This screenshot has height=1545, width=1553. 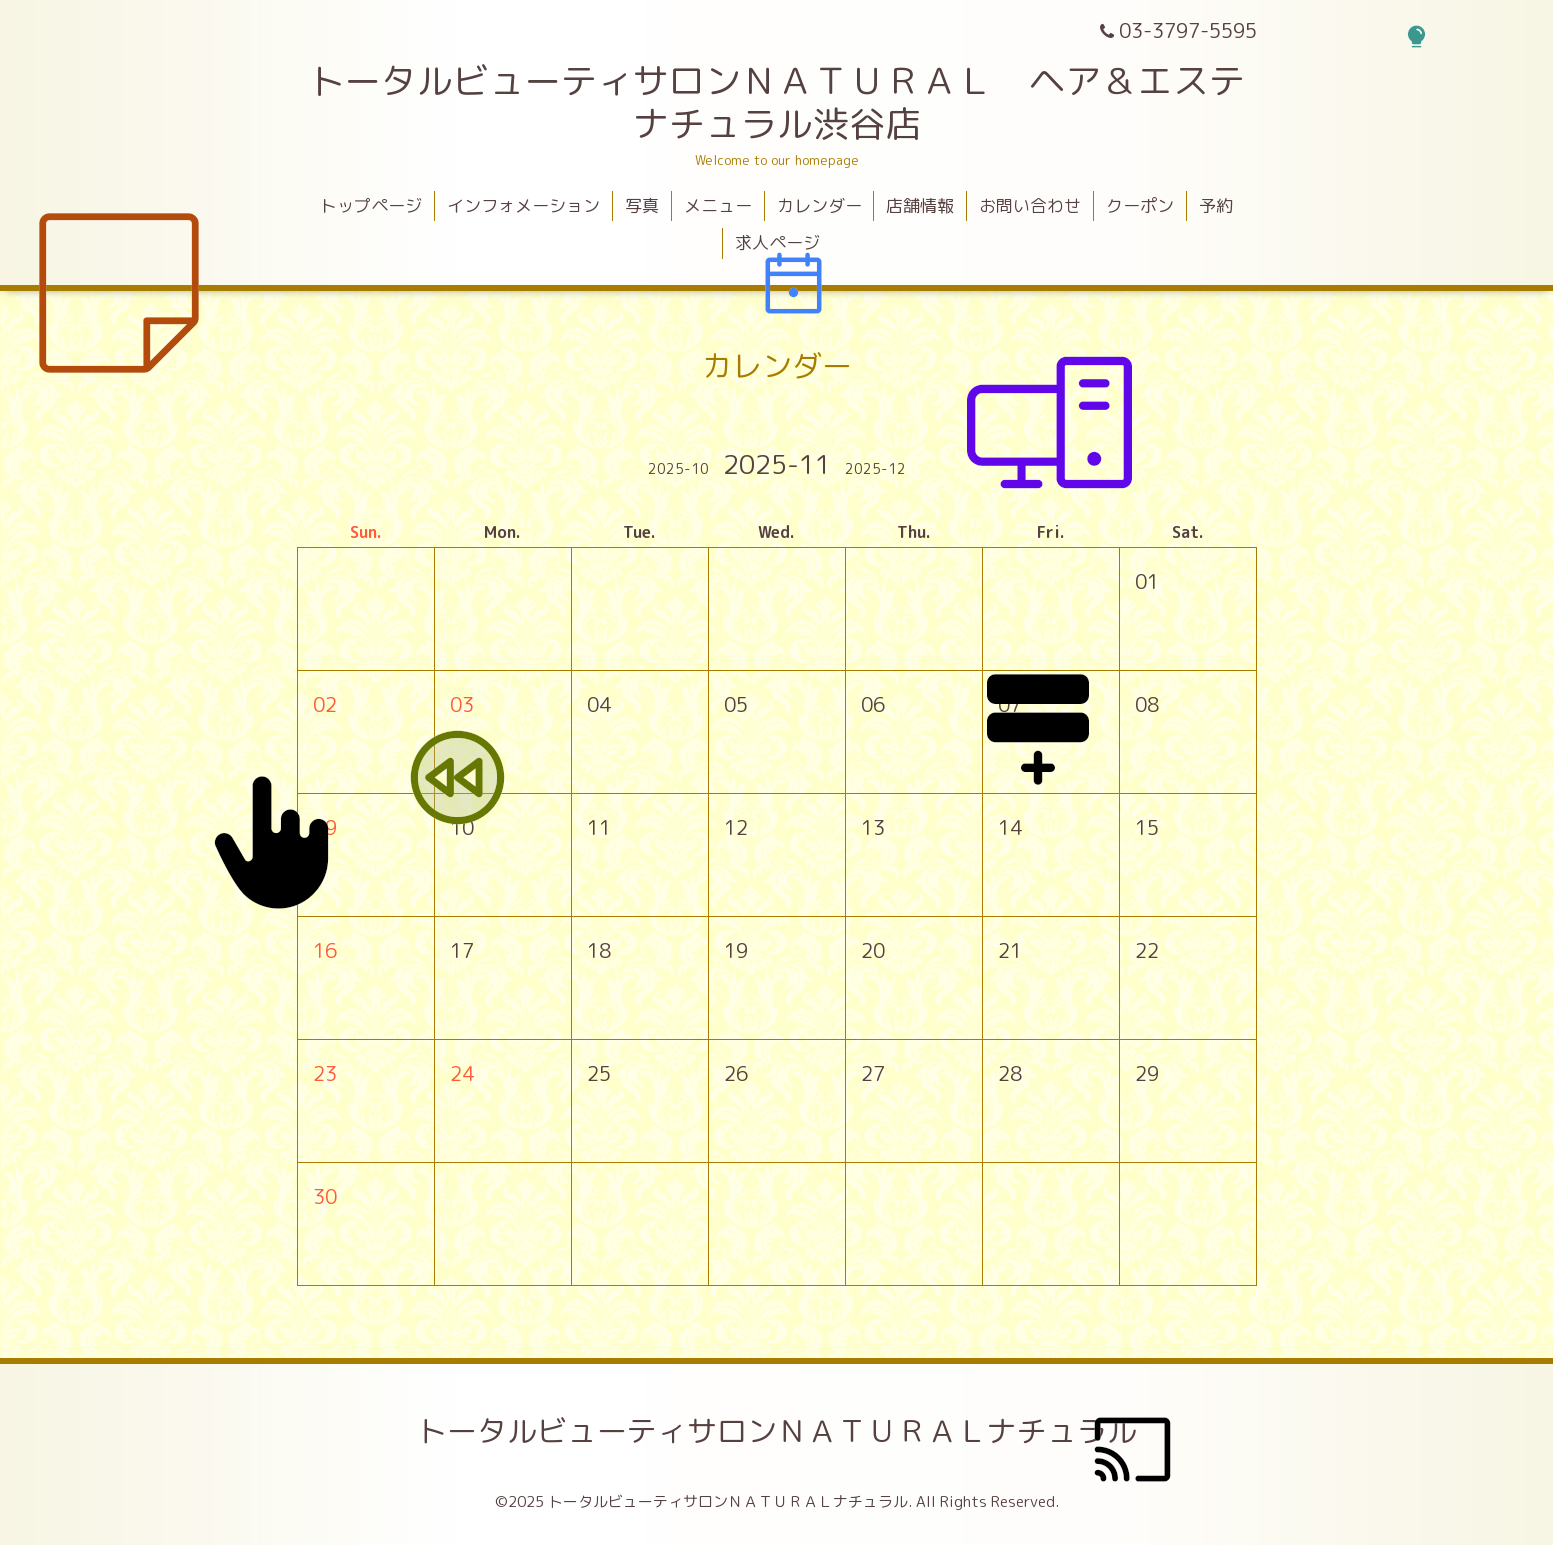 What do you see at coordinates (1416, 36) in the screenshot?
I see `view tips or helpful suggestions` at bounding box center [1416, 36].